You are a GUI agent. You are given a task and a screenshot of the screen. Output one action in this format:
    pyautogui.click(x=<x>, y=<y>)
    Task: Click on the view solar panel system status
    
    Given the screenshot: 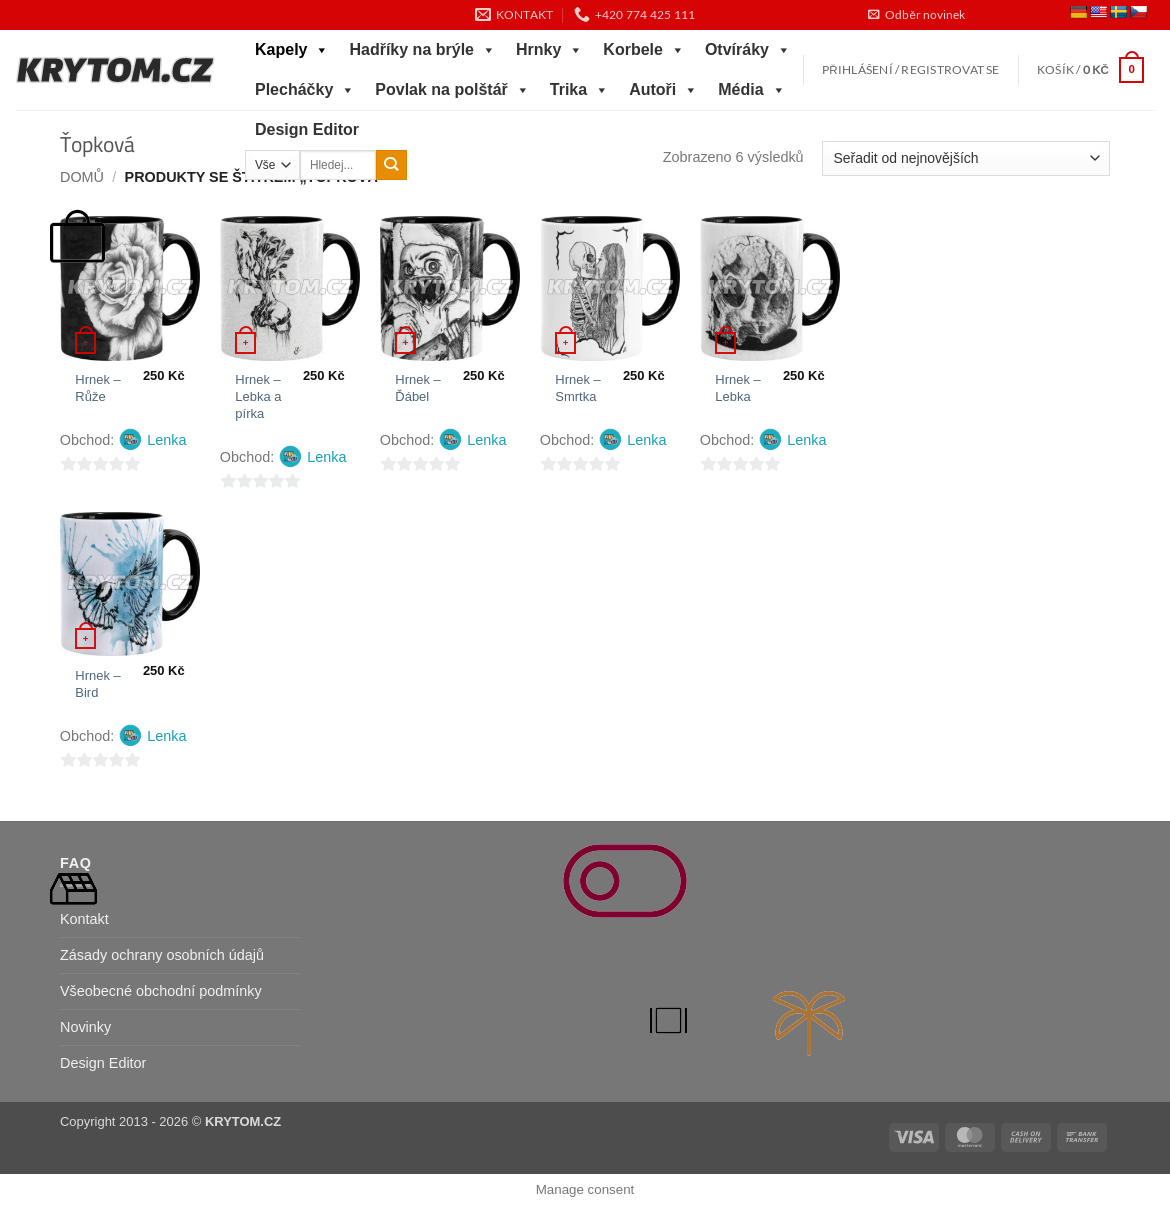 What is the action you would take?
    pyautogui.click(x=73, y=890)
    